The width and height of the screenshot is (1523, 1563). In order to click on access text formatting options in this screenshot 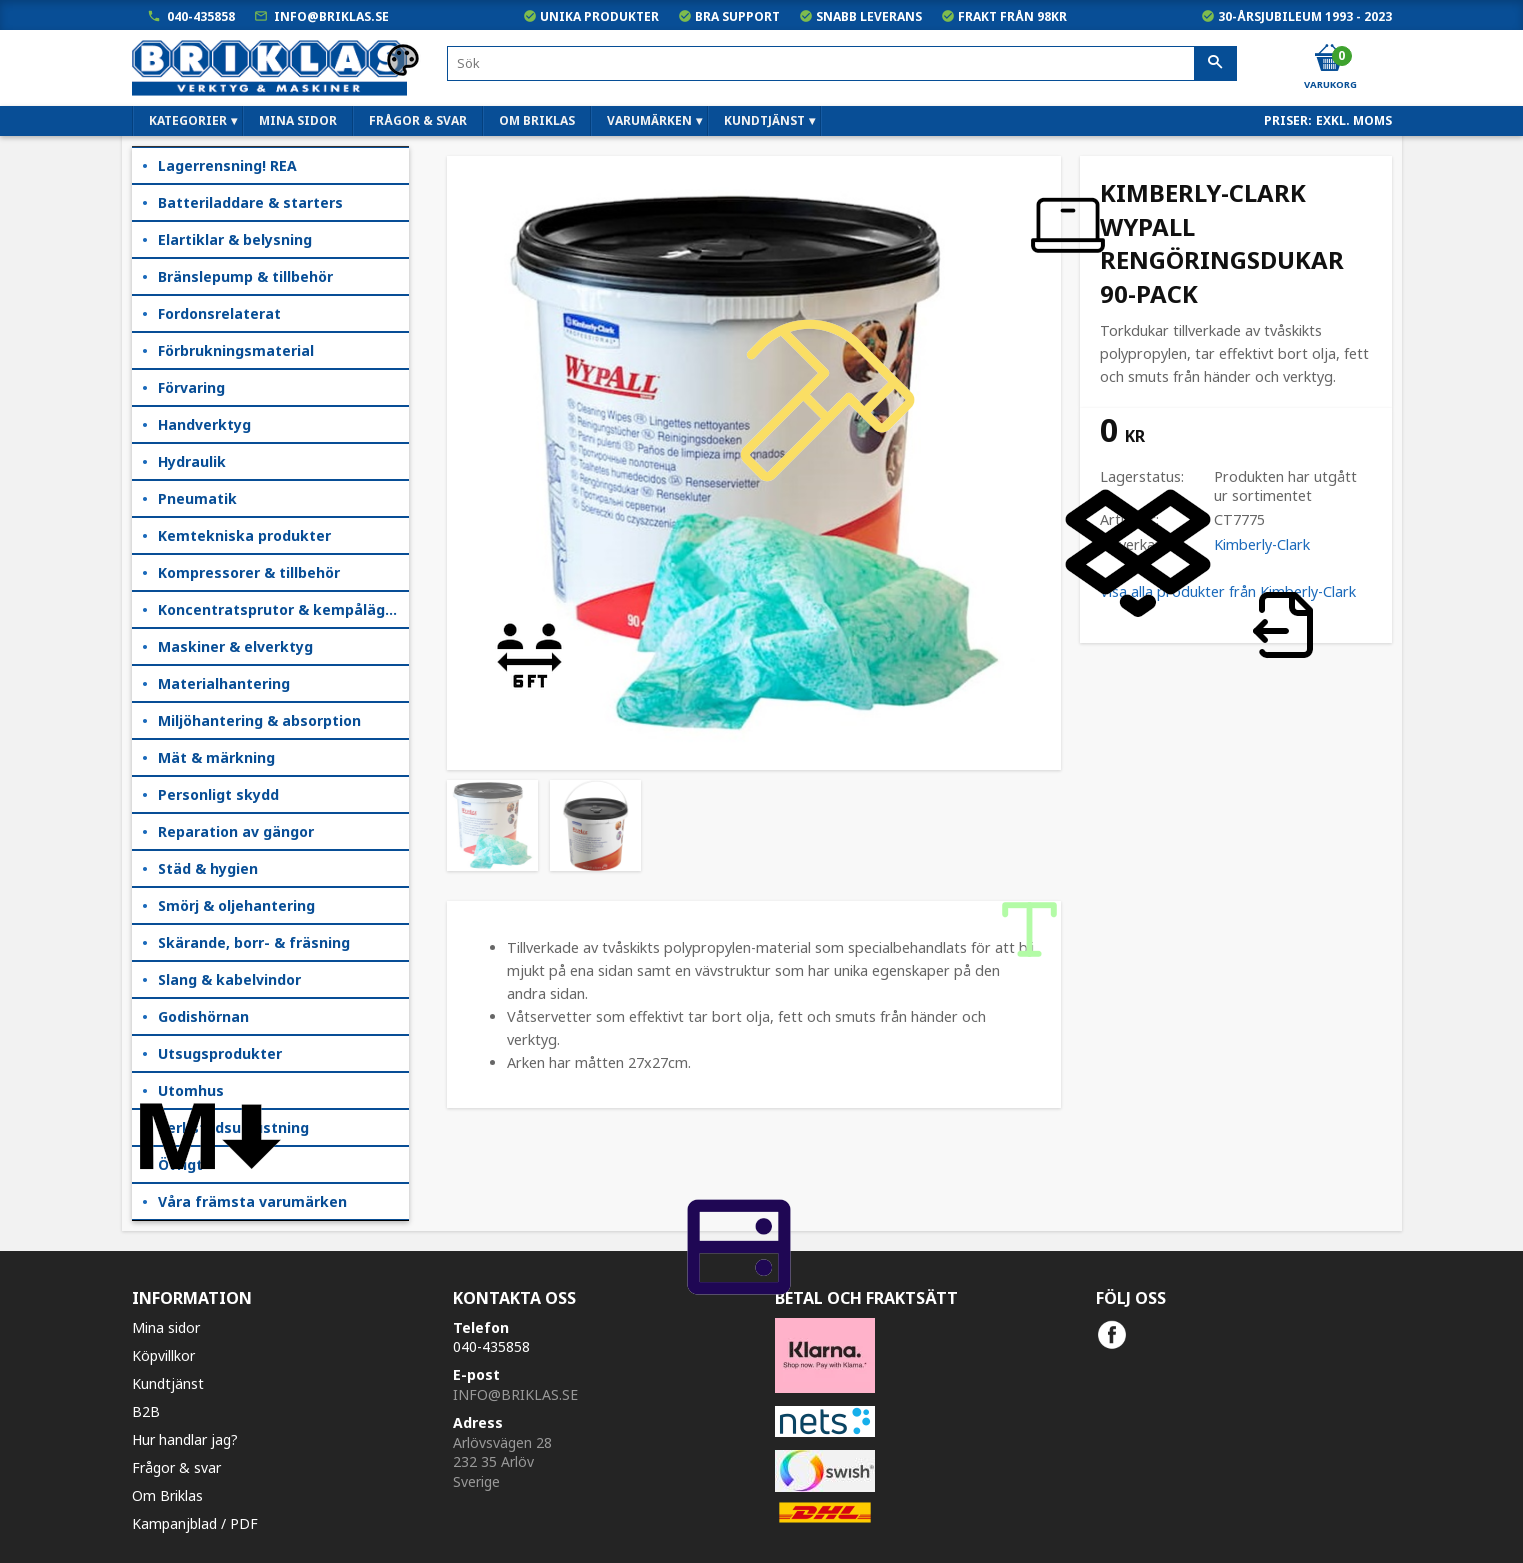, I will do `click(1029, 929)`.